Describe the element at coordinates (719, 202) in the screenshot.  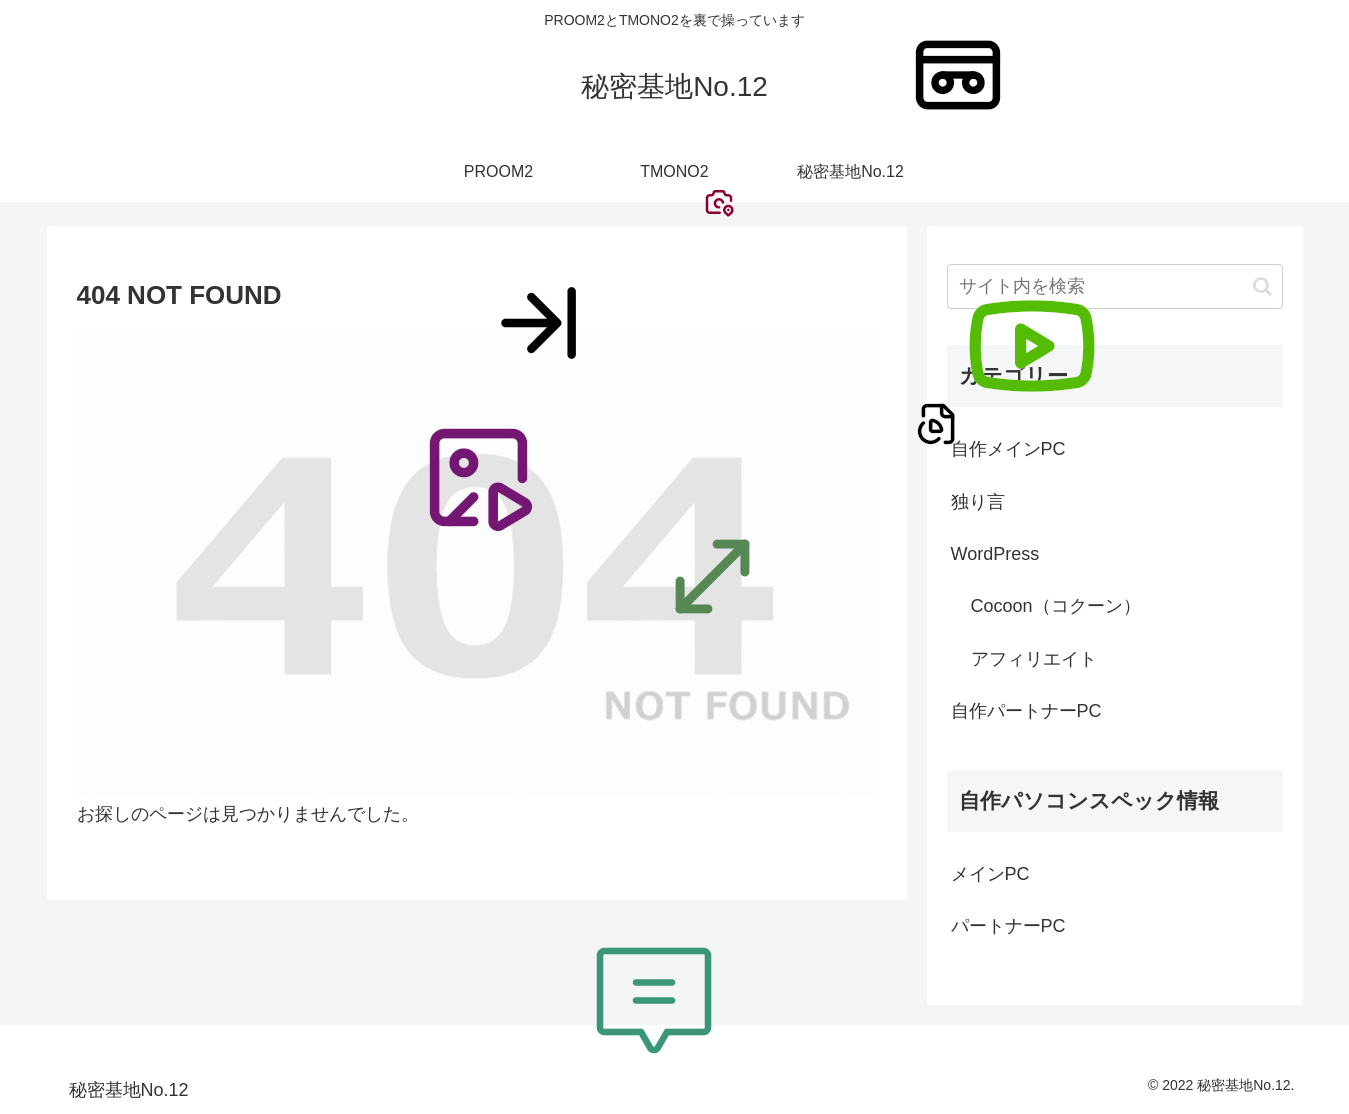
I see `view photos taken at a specific location` at that location.